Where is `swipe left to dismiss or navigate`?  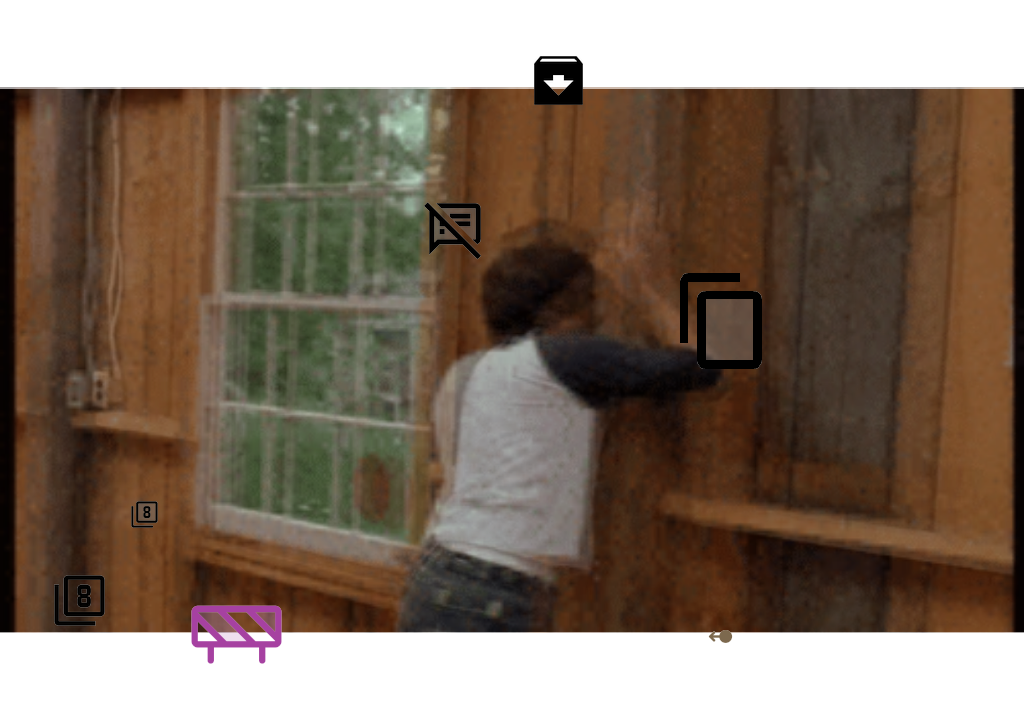 swipe left to dismiss or navigate is located at coordinates (720, 636).